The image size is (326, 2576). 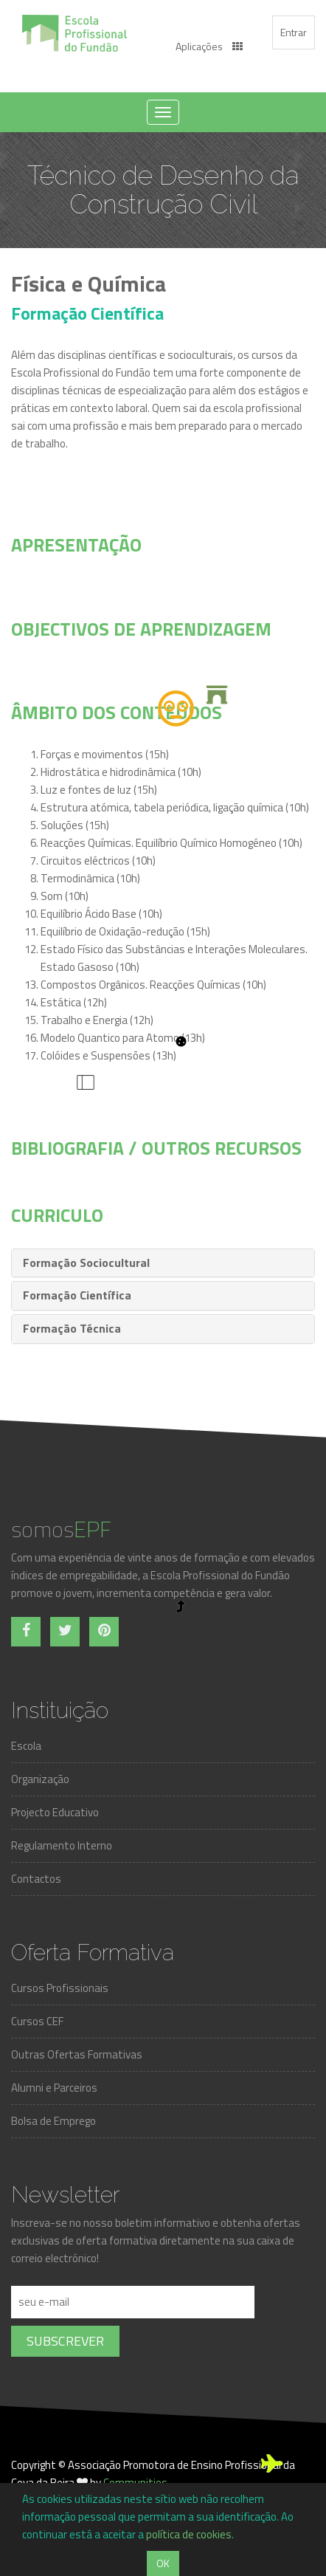 What do you see at coordinates (181, 1041) in the screenshot?
I see `manage cookie preferences` at bounding box center [181, 1041].